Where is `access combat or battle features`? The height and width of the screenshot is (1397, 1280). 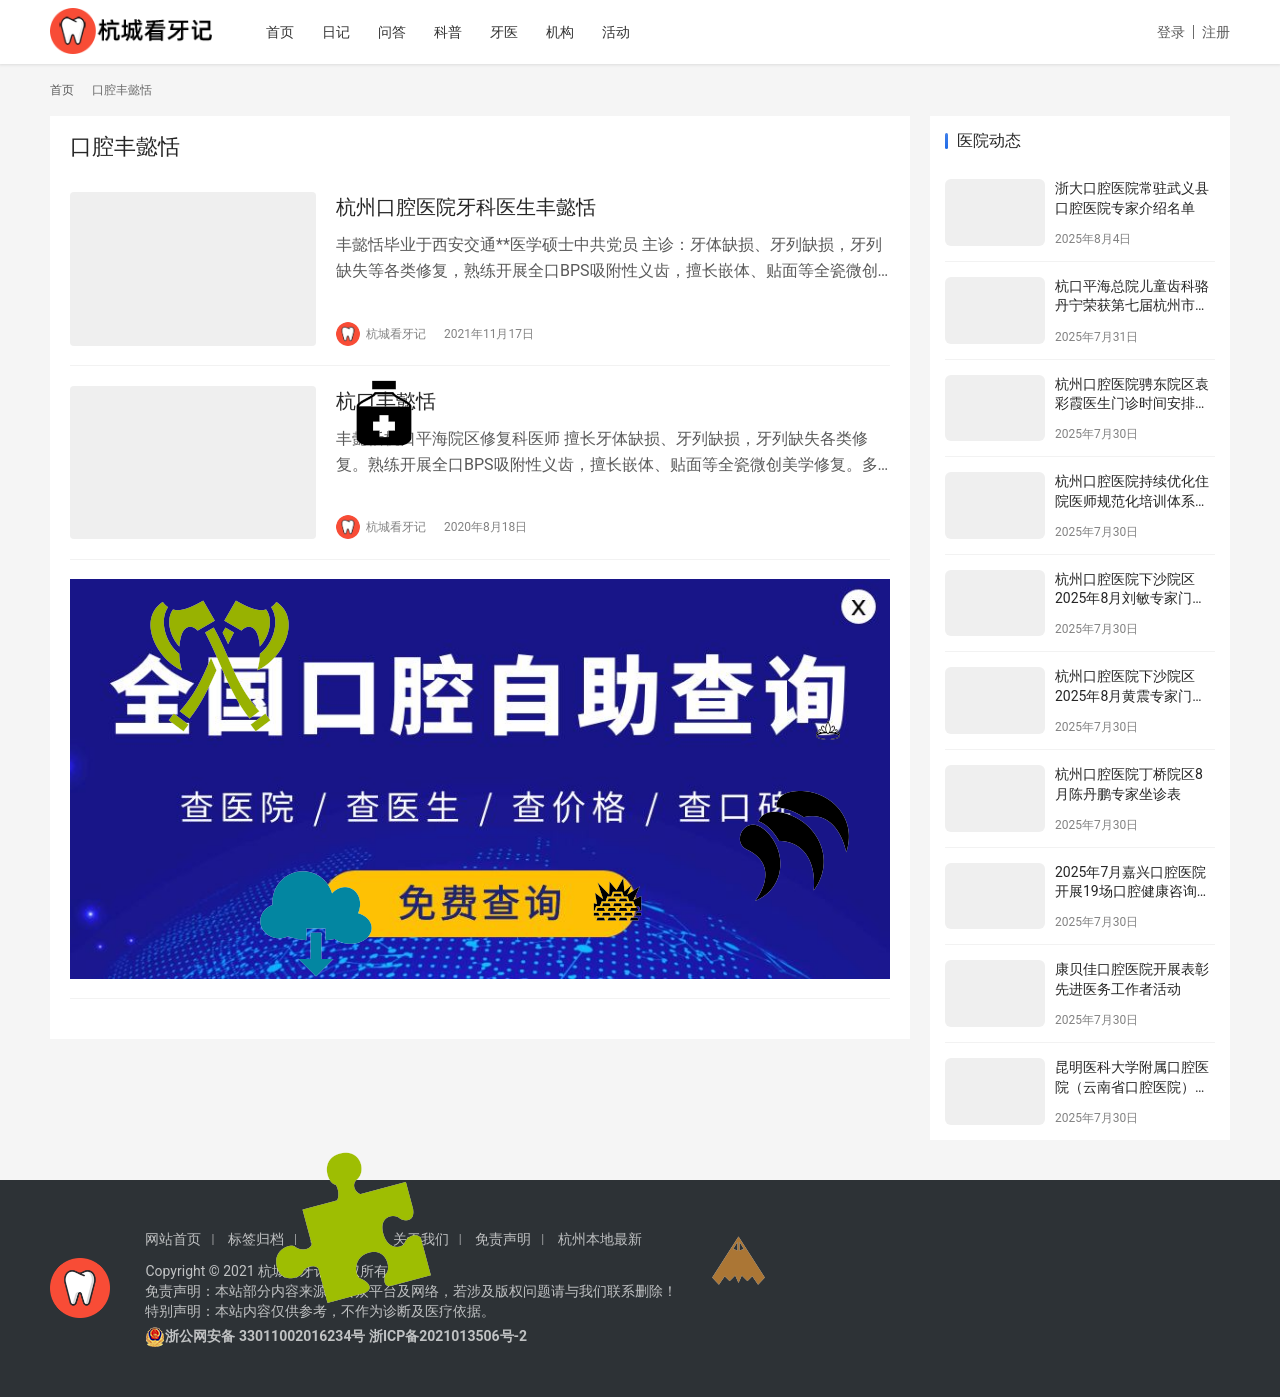
access combat or battle features is located at coordinates (219, 666).